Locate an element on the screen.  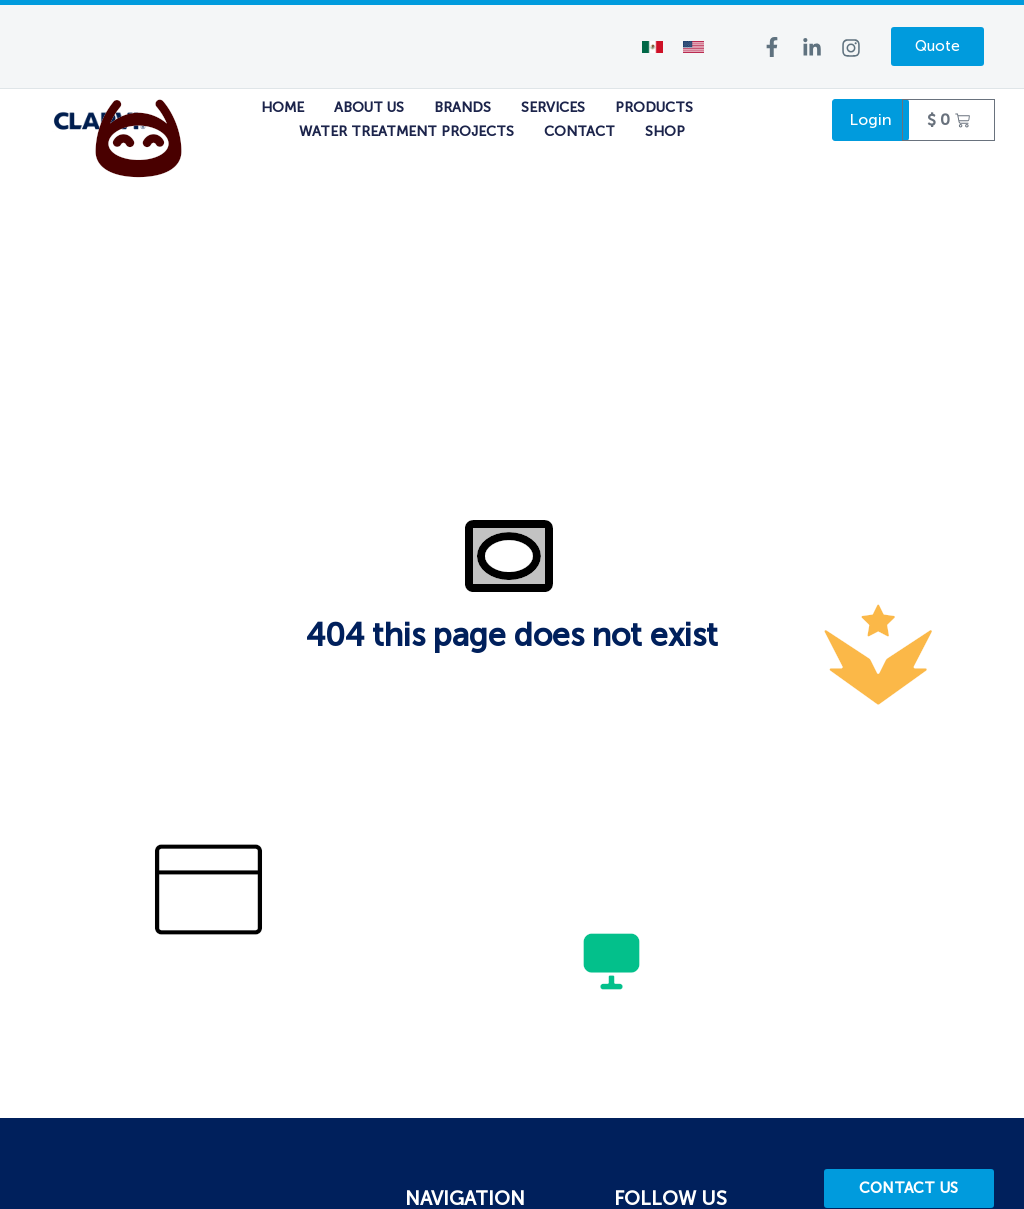
access display or screen settings is located at coordinates (611, 961).